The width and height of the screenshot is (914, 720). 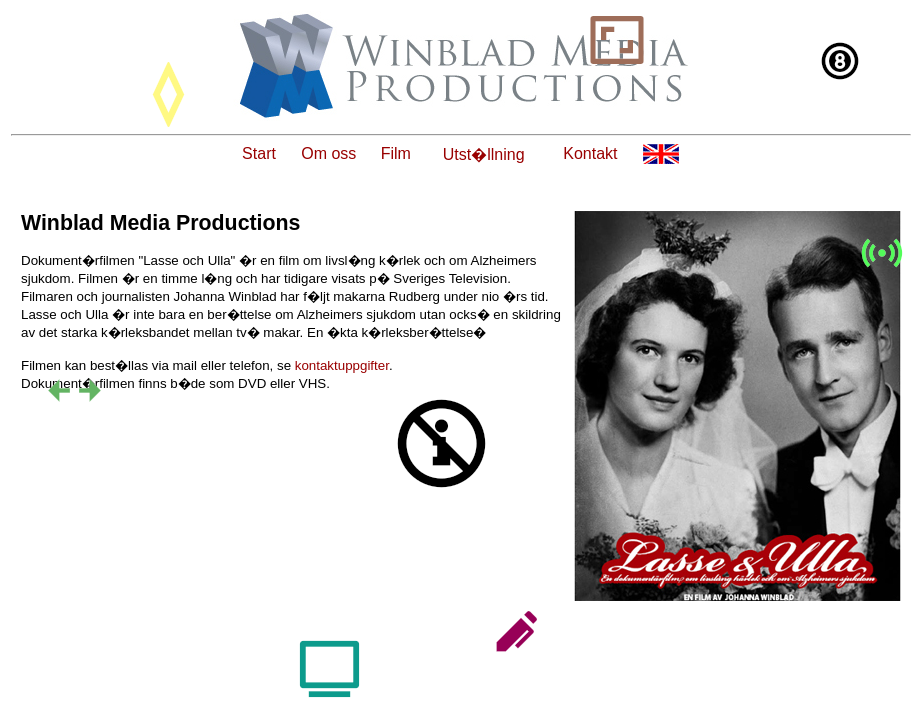 I want to click on expand content horizontally, so click(x=74, y=390).